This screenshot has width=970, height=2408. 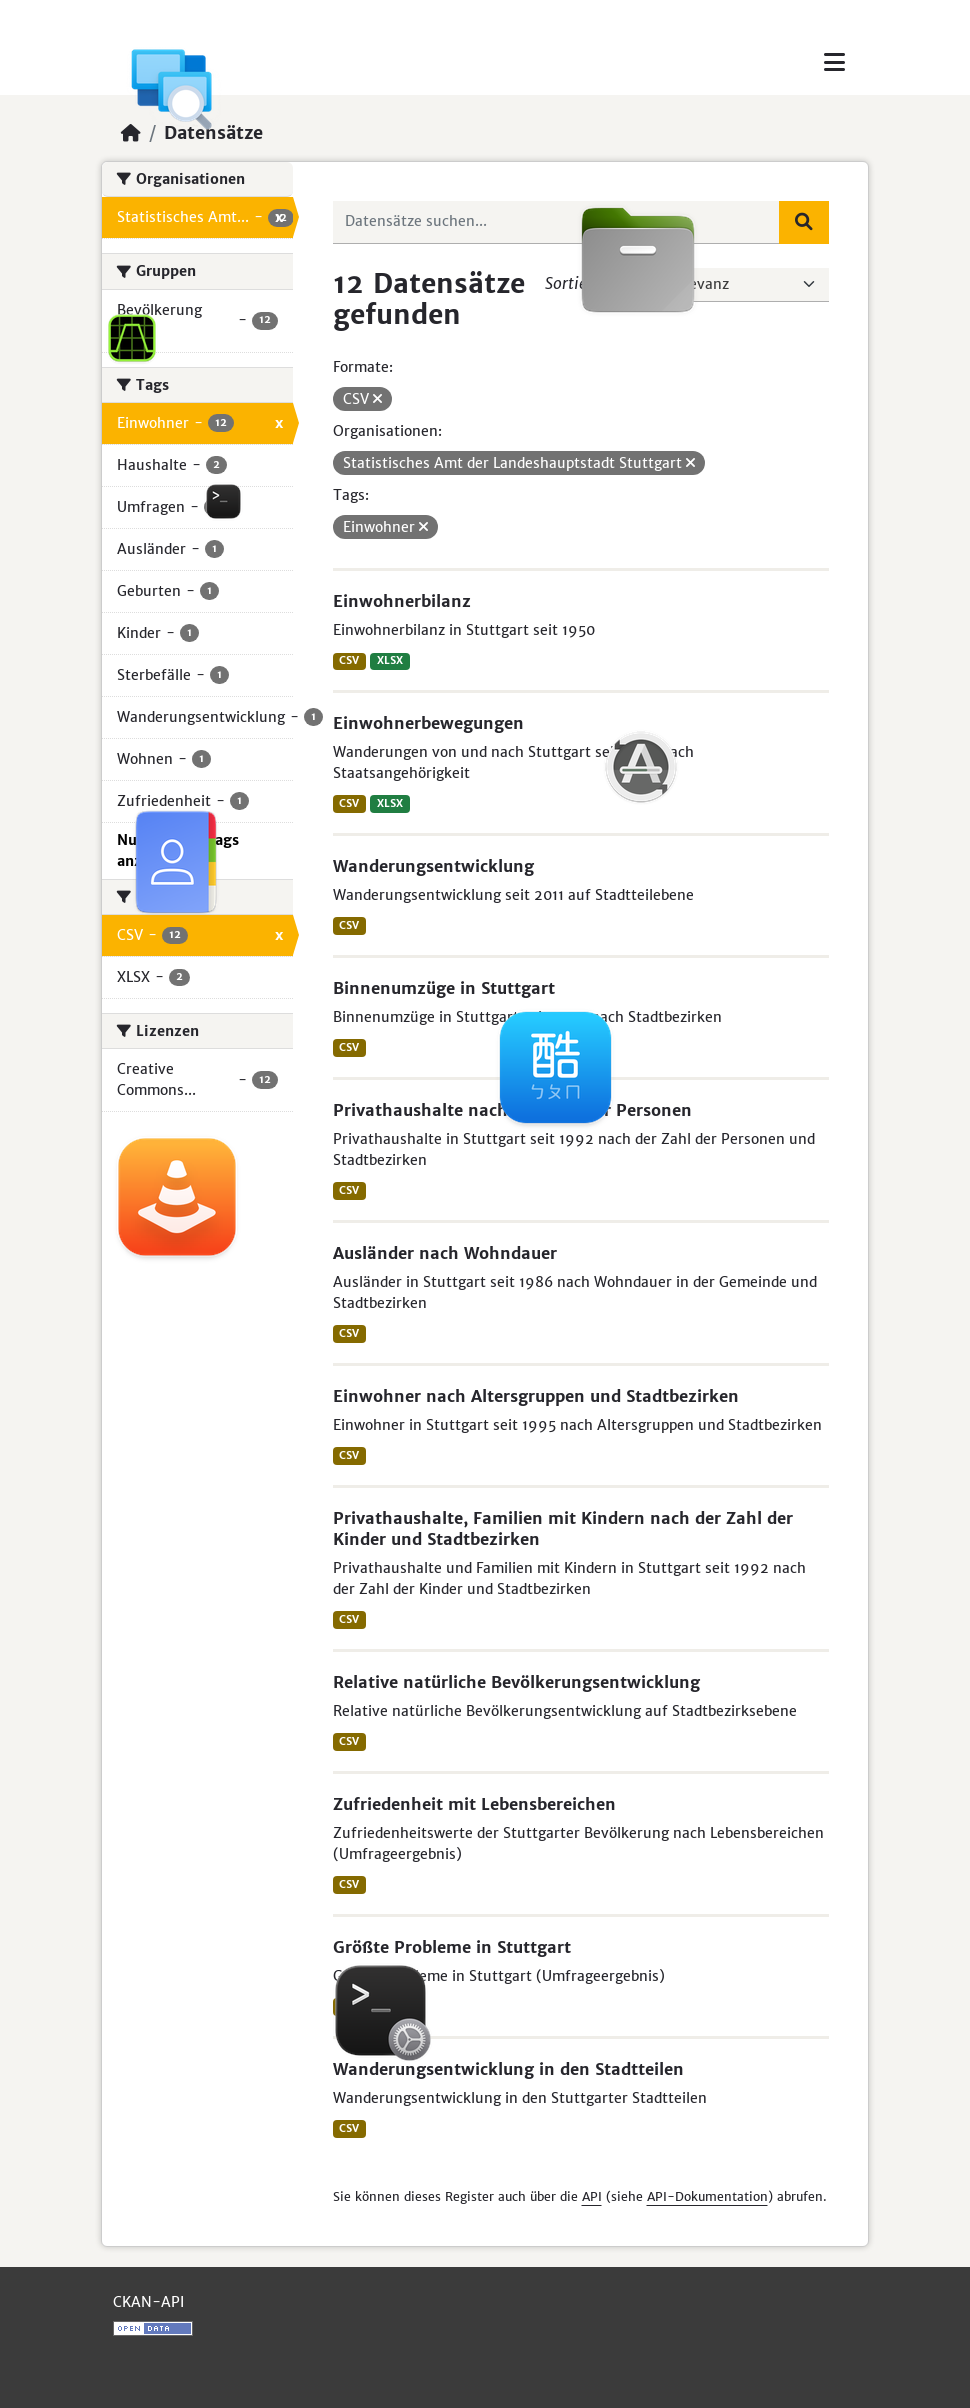 I want to click on open the software updater application, so click(x=641, y=767).